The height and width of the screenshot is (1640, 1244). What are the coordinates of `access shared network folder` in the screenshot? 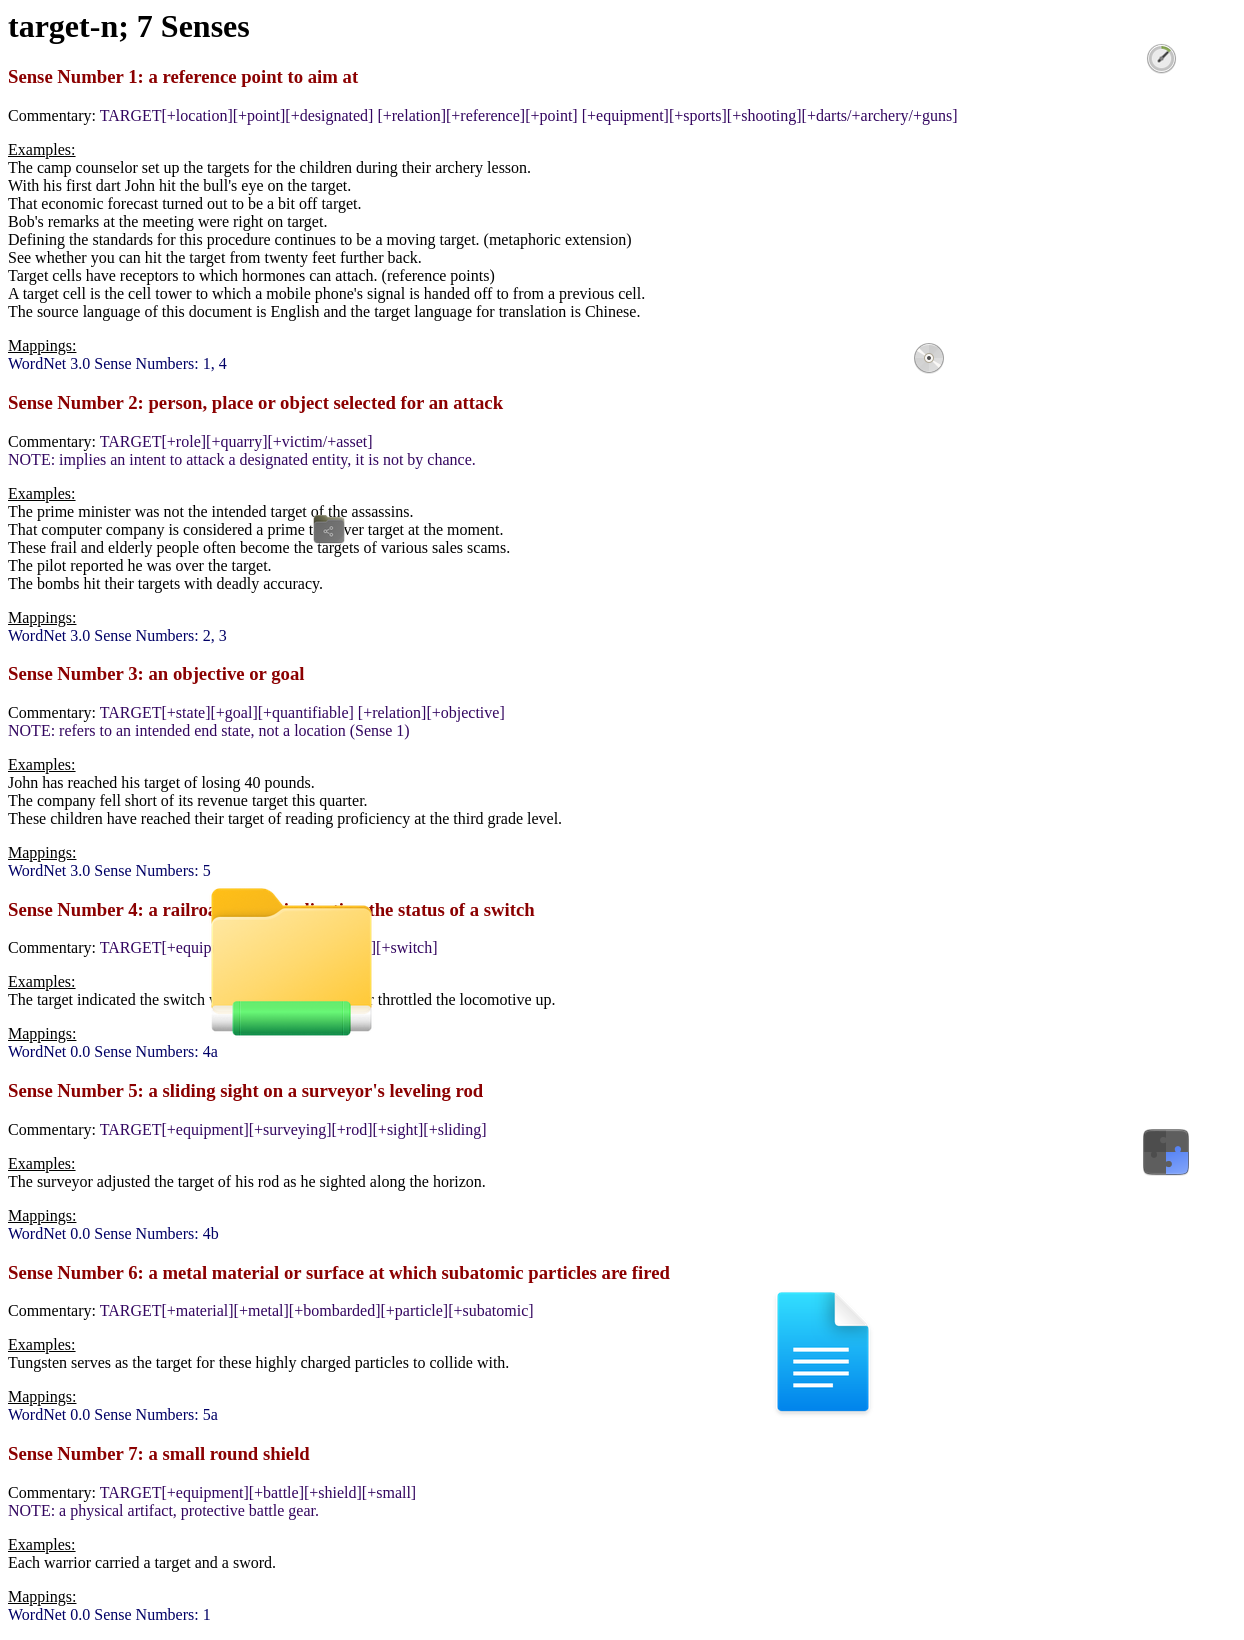 It's located at (291, 955).